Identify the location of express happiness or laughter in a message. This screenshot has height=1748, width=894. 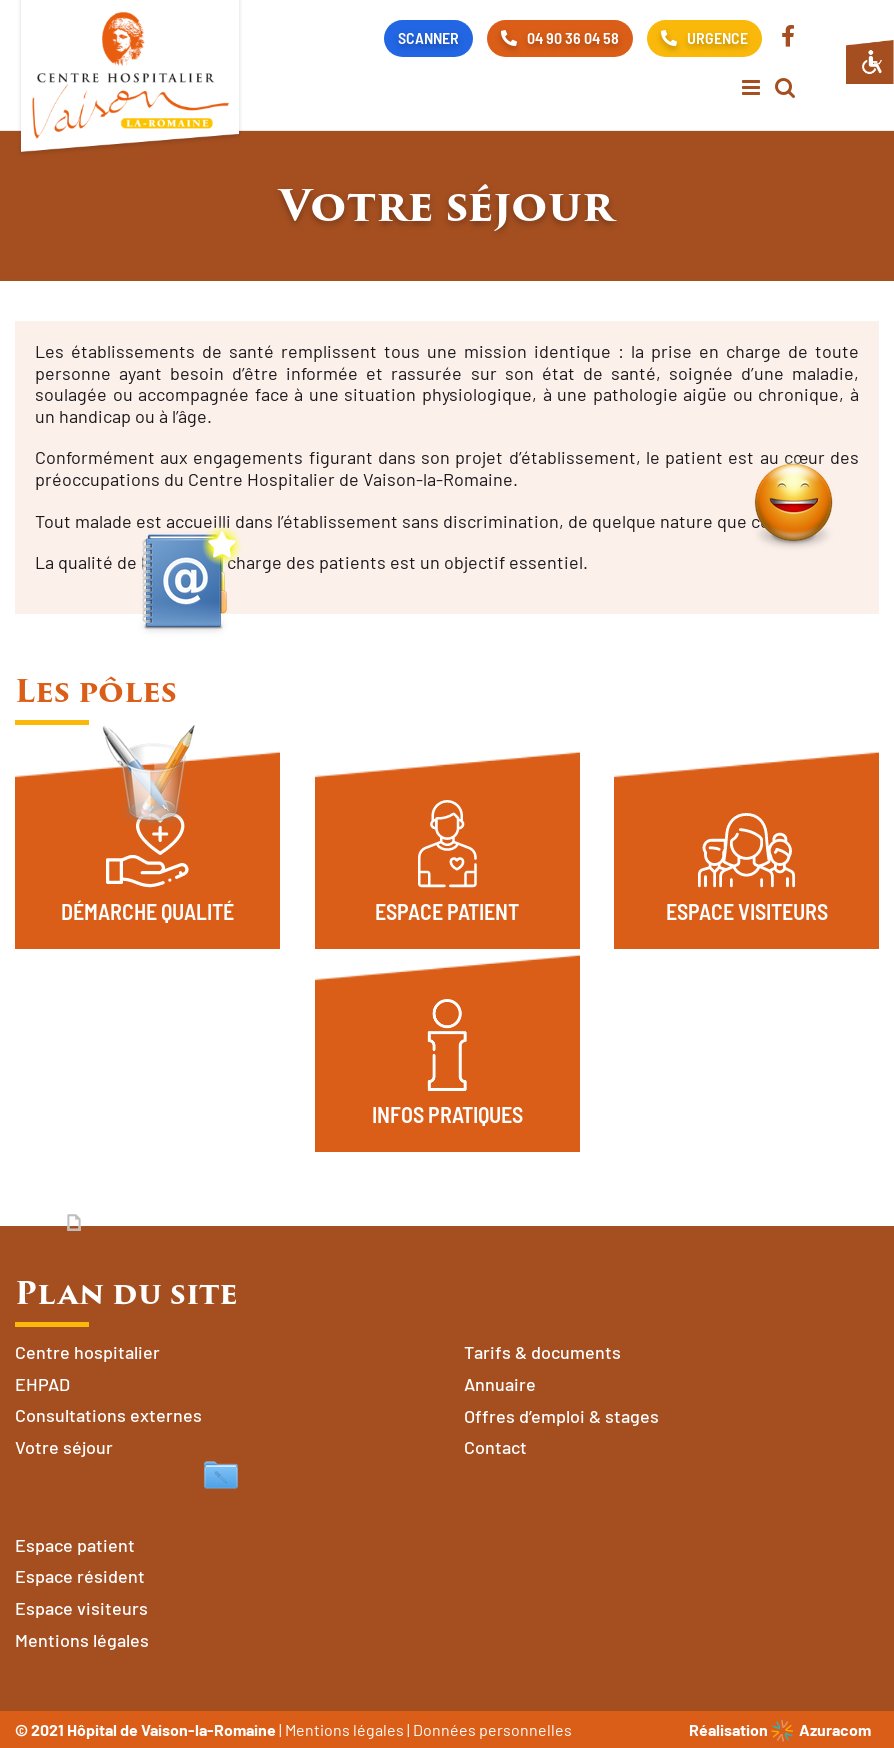
(794, 506).